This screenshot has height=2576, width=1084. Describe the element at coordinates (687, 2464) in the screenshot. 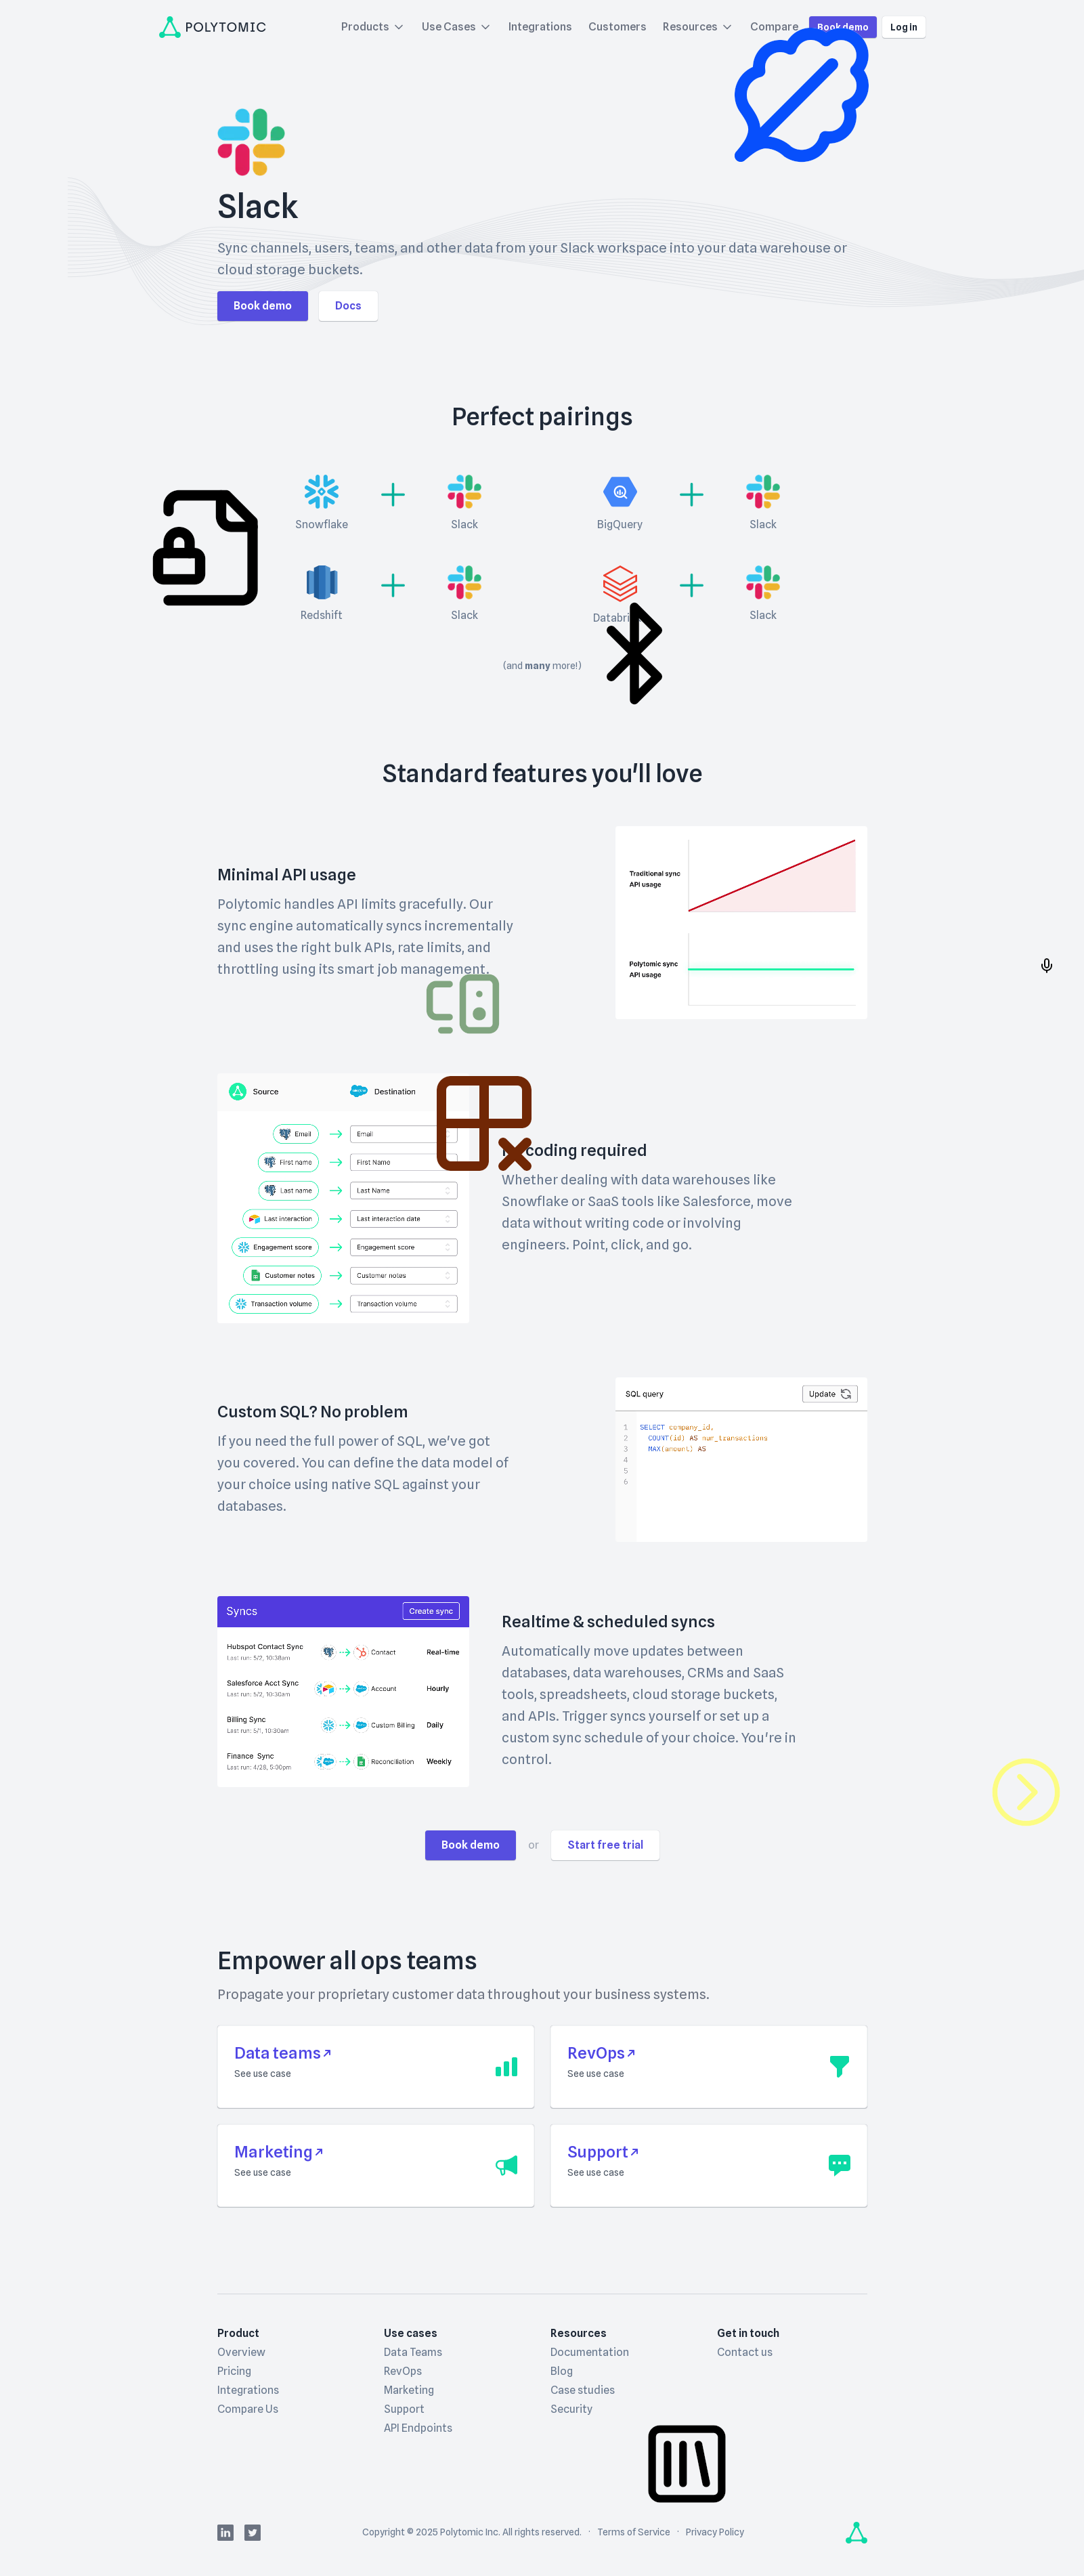

I see `access your media library` at that location.